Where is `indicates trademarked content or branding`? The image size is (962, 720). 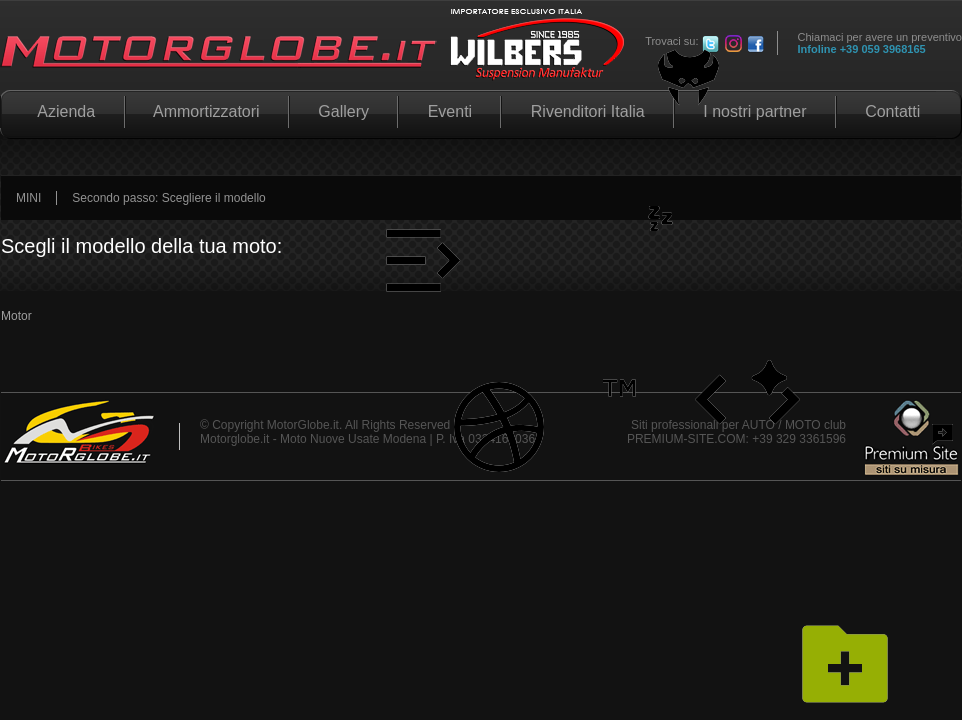
indicates trademarked content or branding is located at coordinates (620, 388).